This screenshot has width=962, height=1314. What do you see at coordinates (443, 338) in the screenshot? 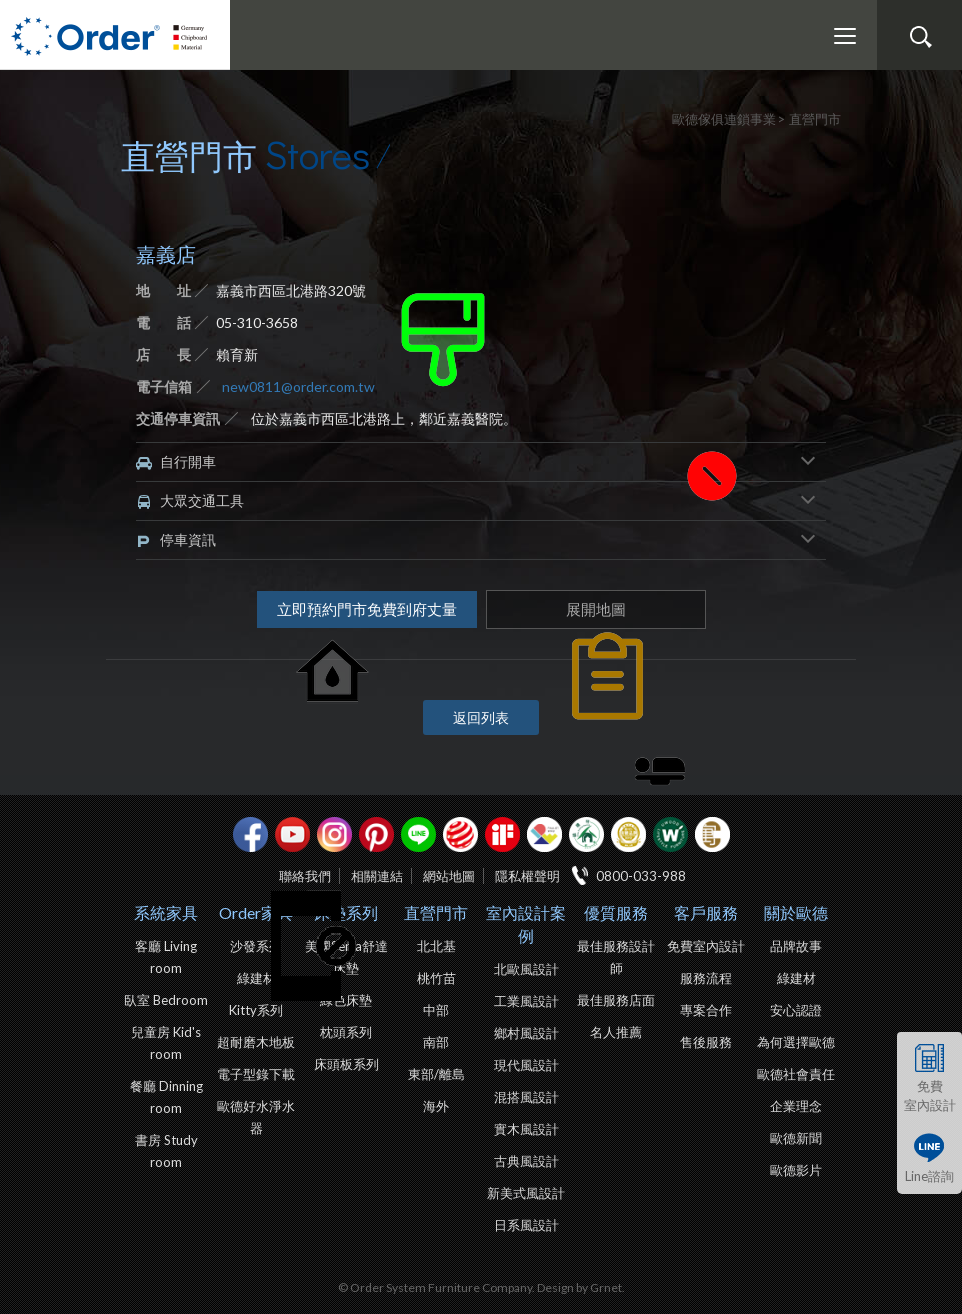
I see `access painting or drawing tools` at bounding box center [443, 338].